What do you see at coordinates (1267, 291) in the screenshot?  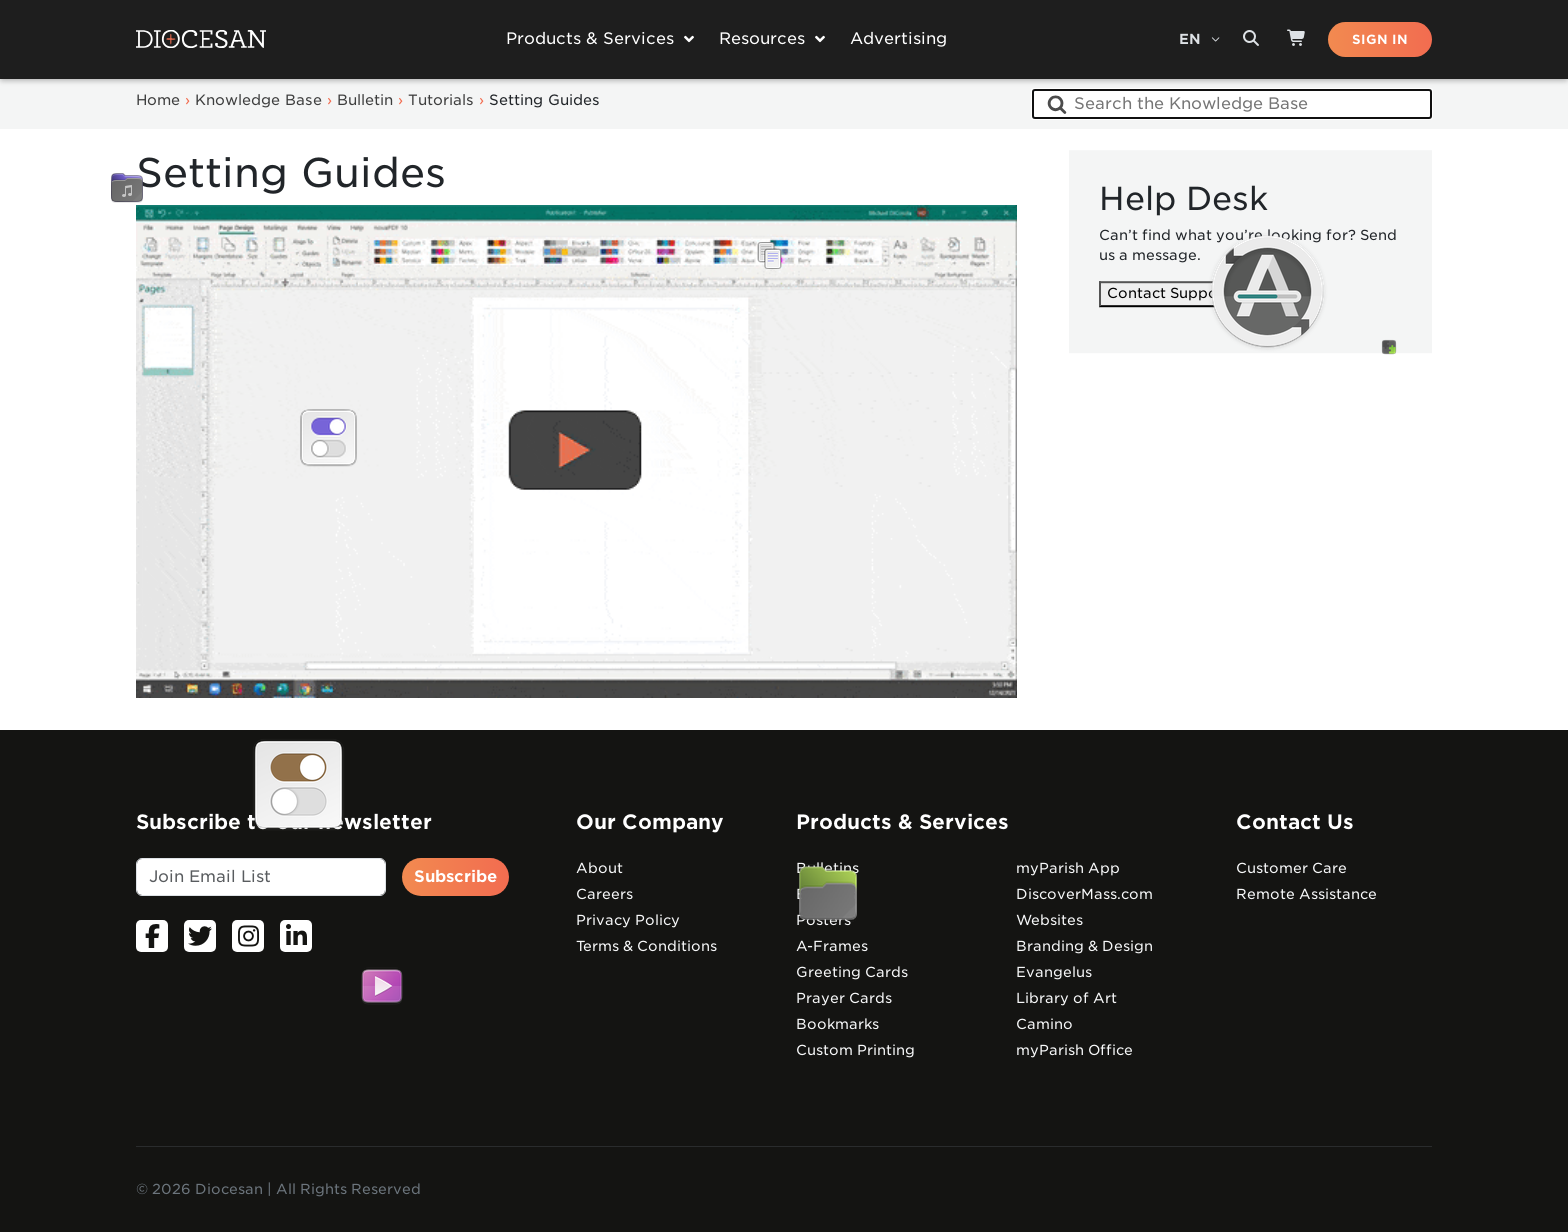 I see `open the software updater application` at bounding box center [1267, 291].